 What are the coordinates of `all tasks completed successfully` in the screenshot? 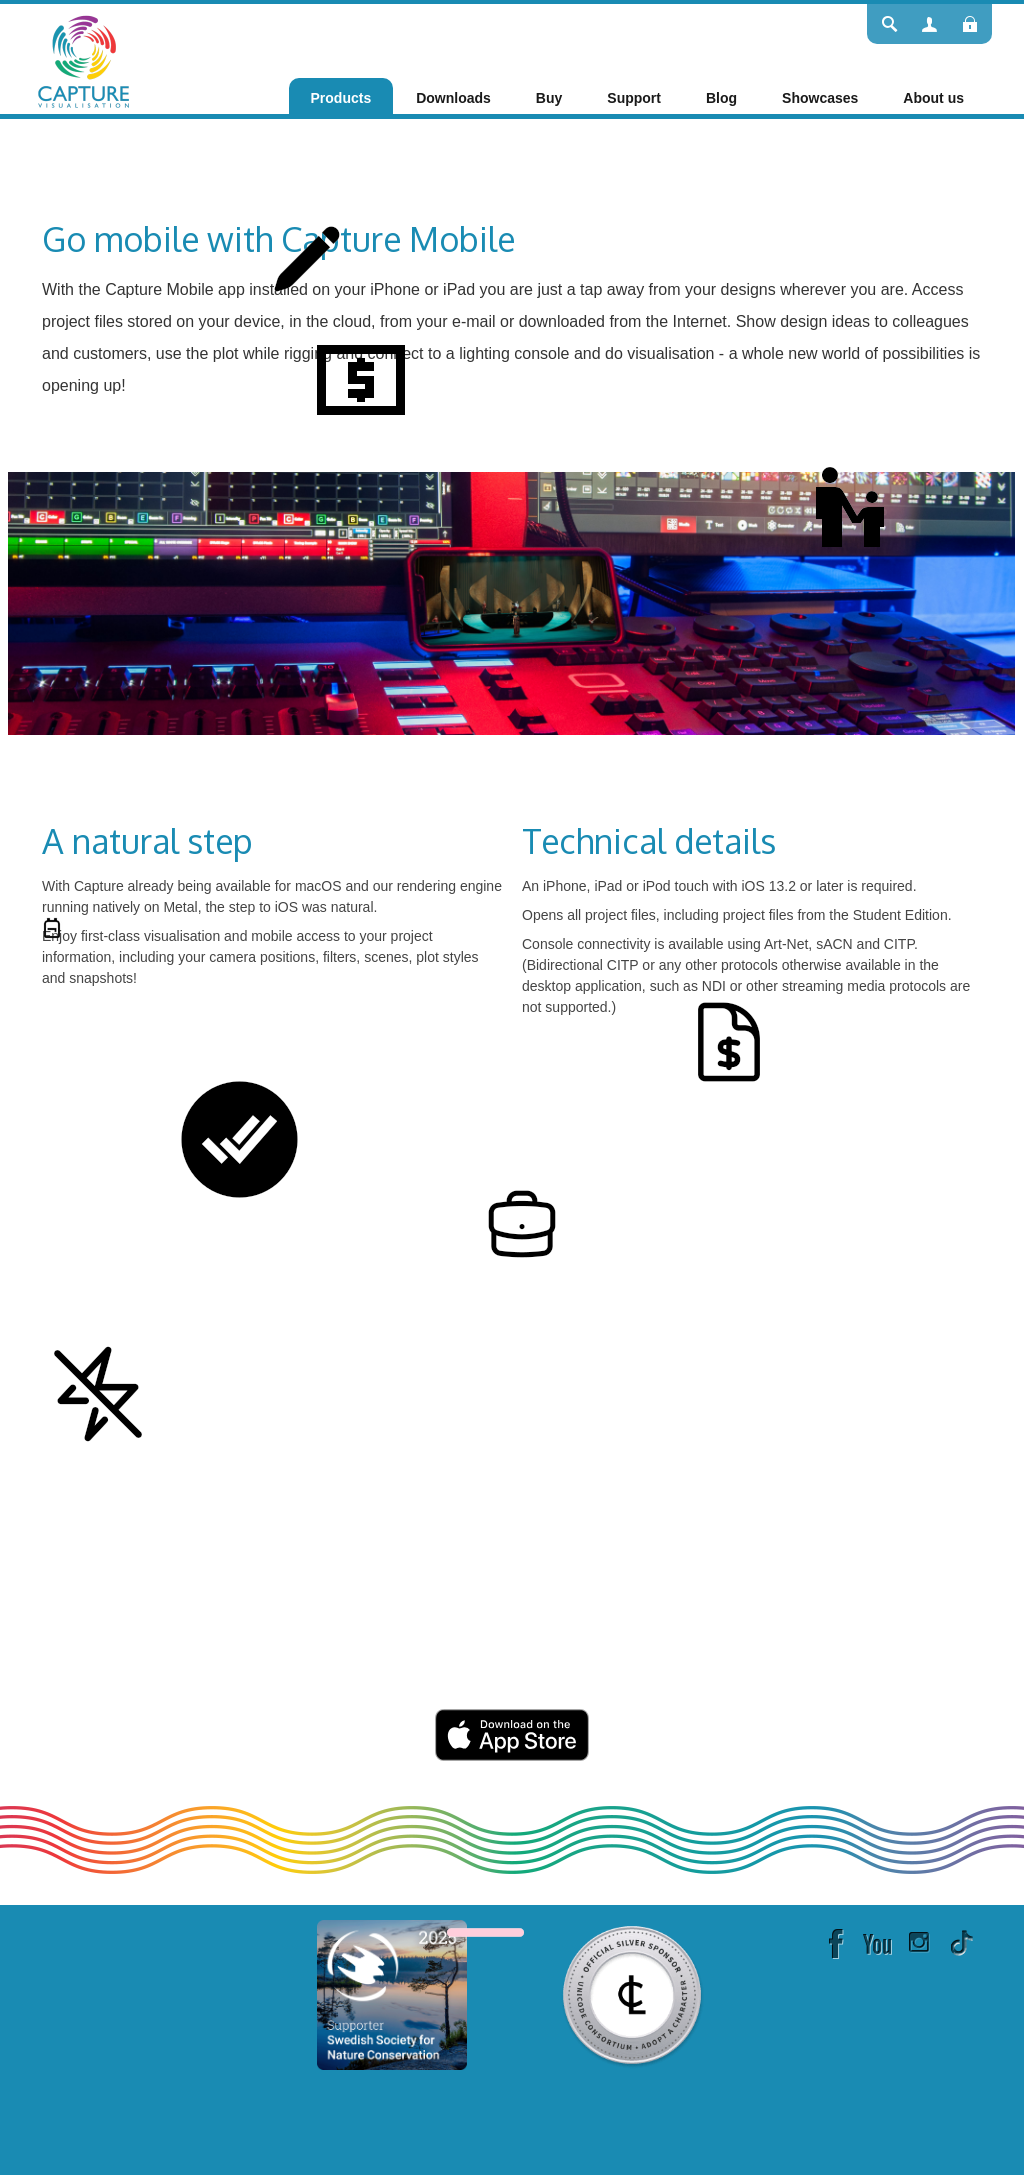 It's located at (239, 1139).